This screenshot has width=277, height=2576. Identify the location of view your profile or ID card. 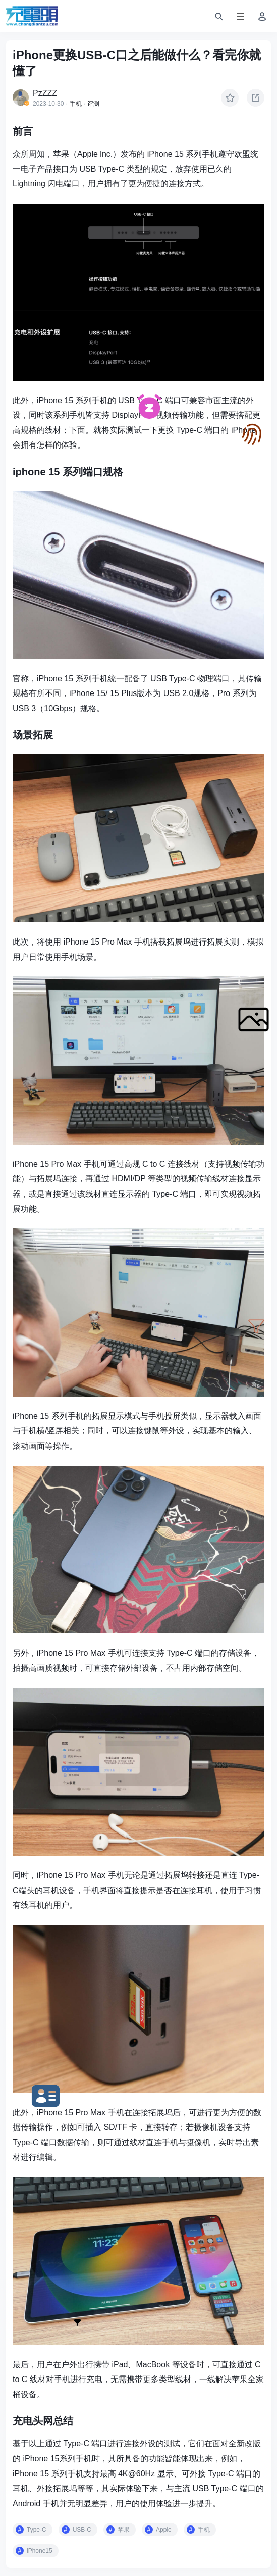
(45, 2096).